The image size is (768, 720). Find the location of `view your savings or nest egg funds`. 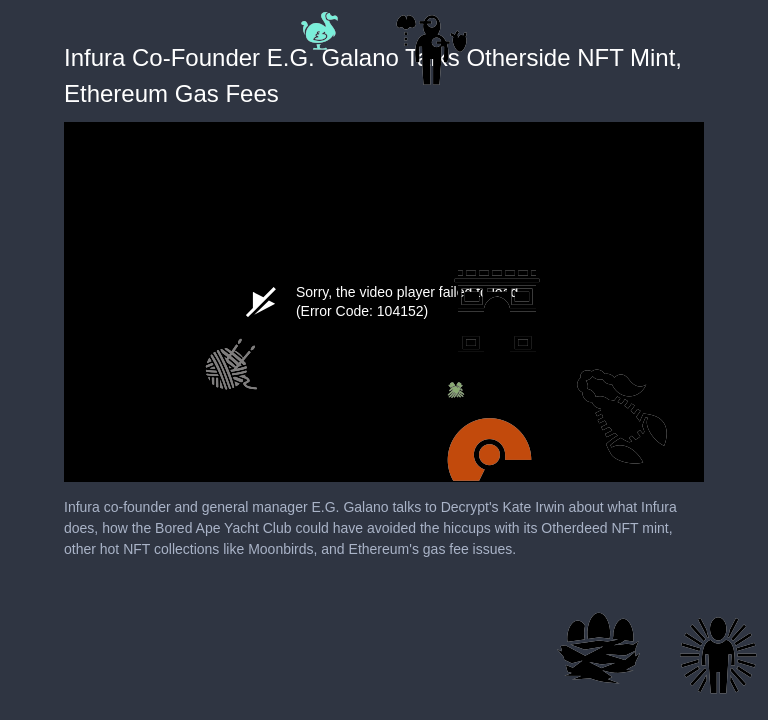

view your savings or nest egg funds is located at coordinates (597, 643).